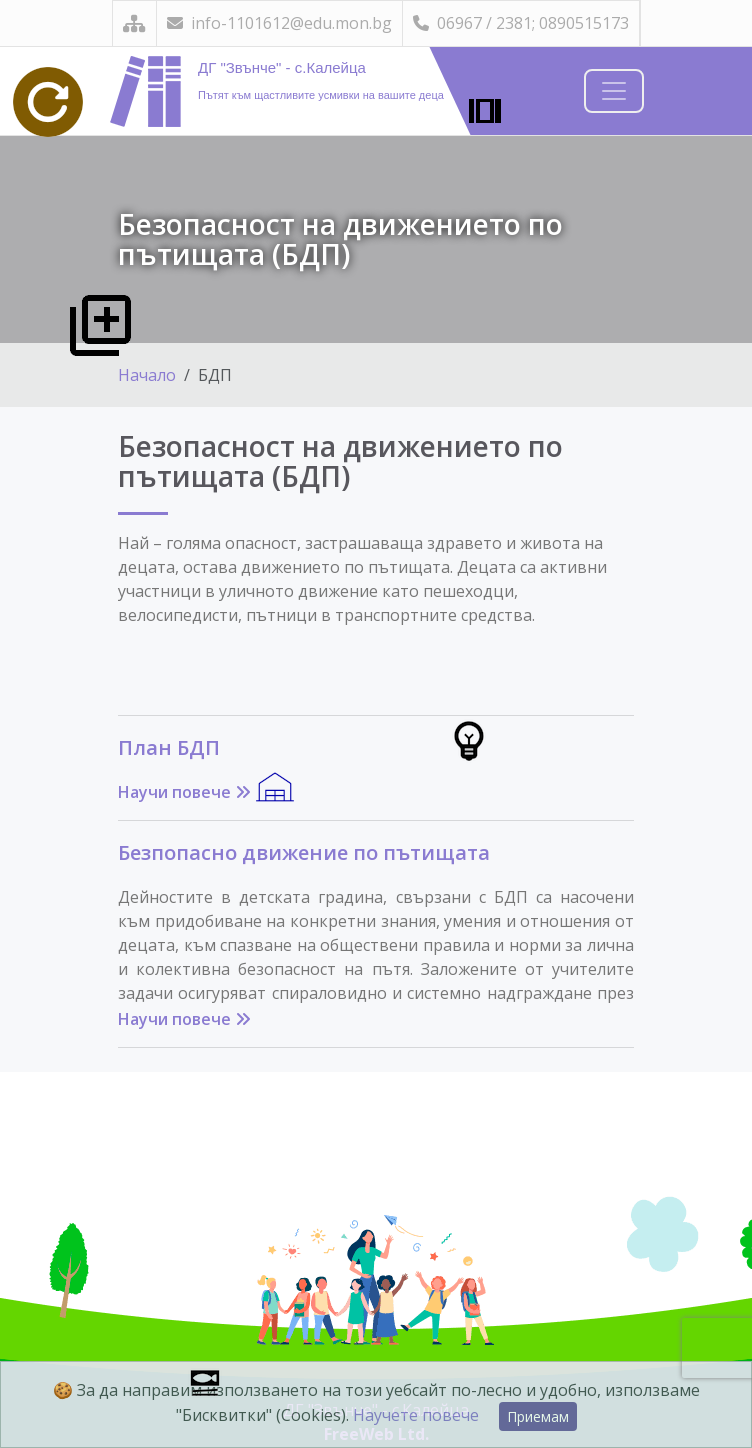 Image resolution: width=752 pixels, height=1448 pixels. What do you see at coordinates (100, 325) in the screenshot?
I see `add item to your library` at bounding box center [100, 325].